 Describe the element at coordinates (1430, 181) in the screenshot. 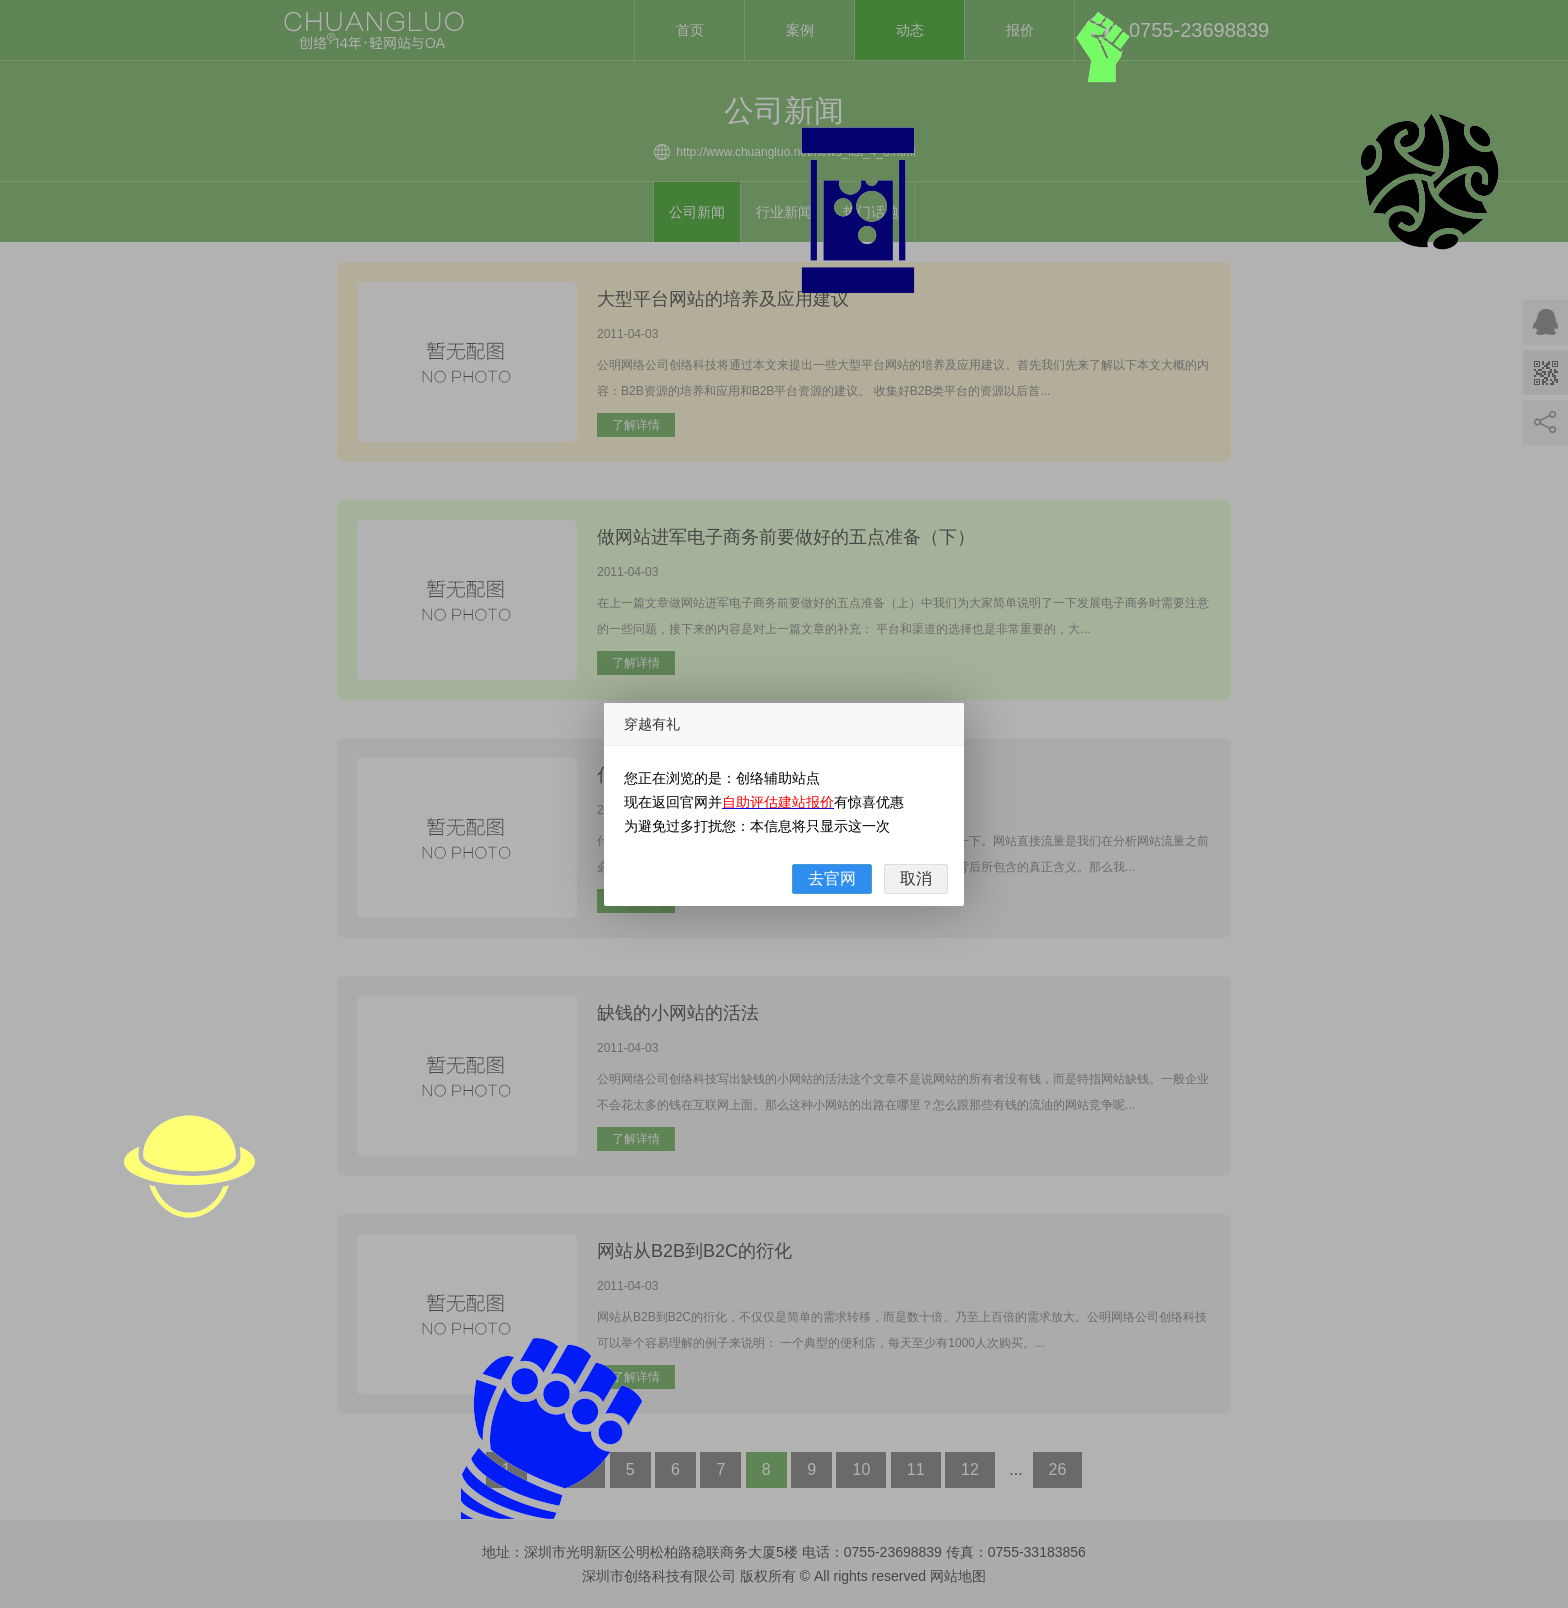

I see `farming or agriculture category in a game` at that location.